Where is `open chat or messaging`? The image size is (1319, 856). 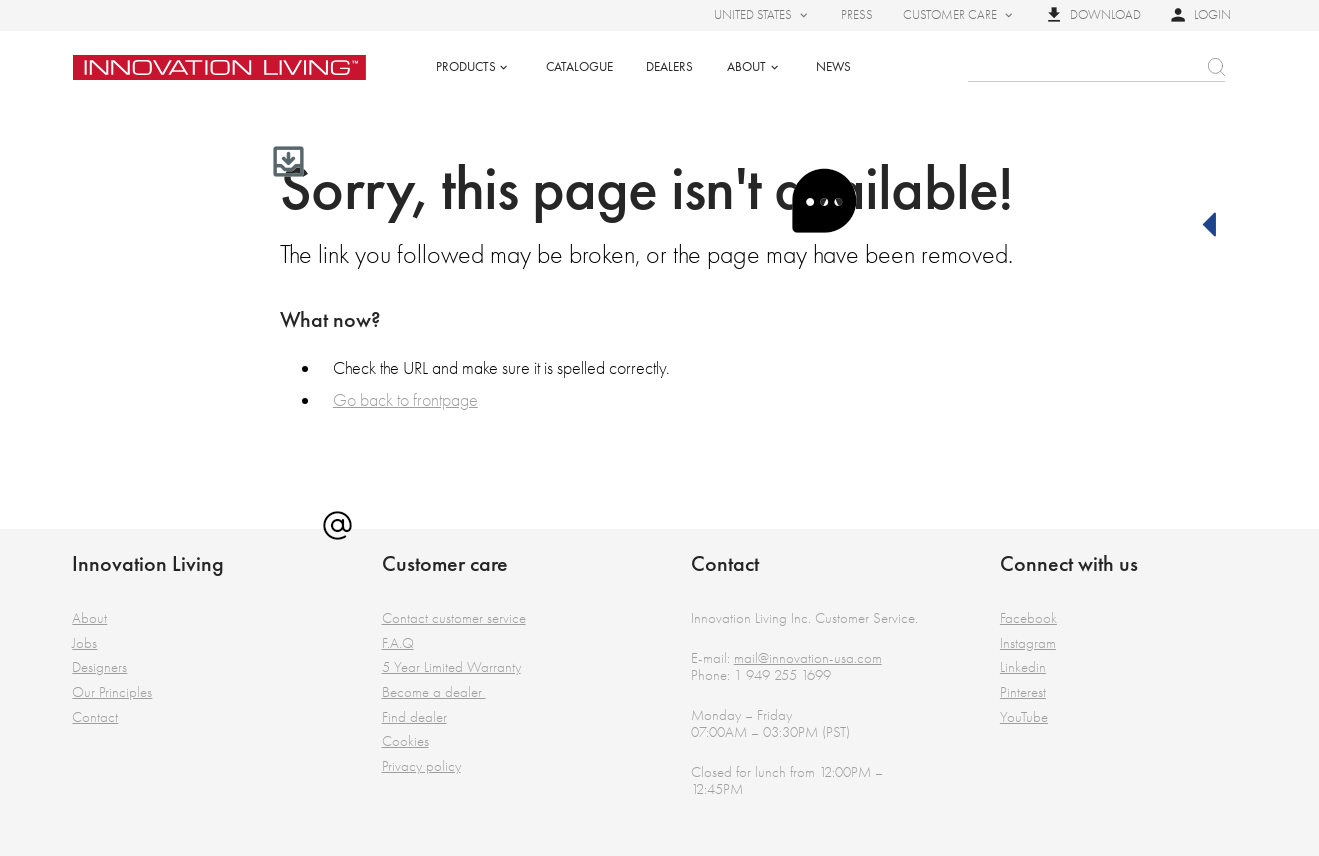 open chat or messaging is located at coordinates (823, 202).